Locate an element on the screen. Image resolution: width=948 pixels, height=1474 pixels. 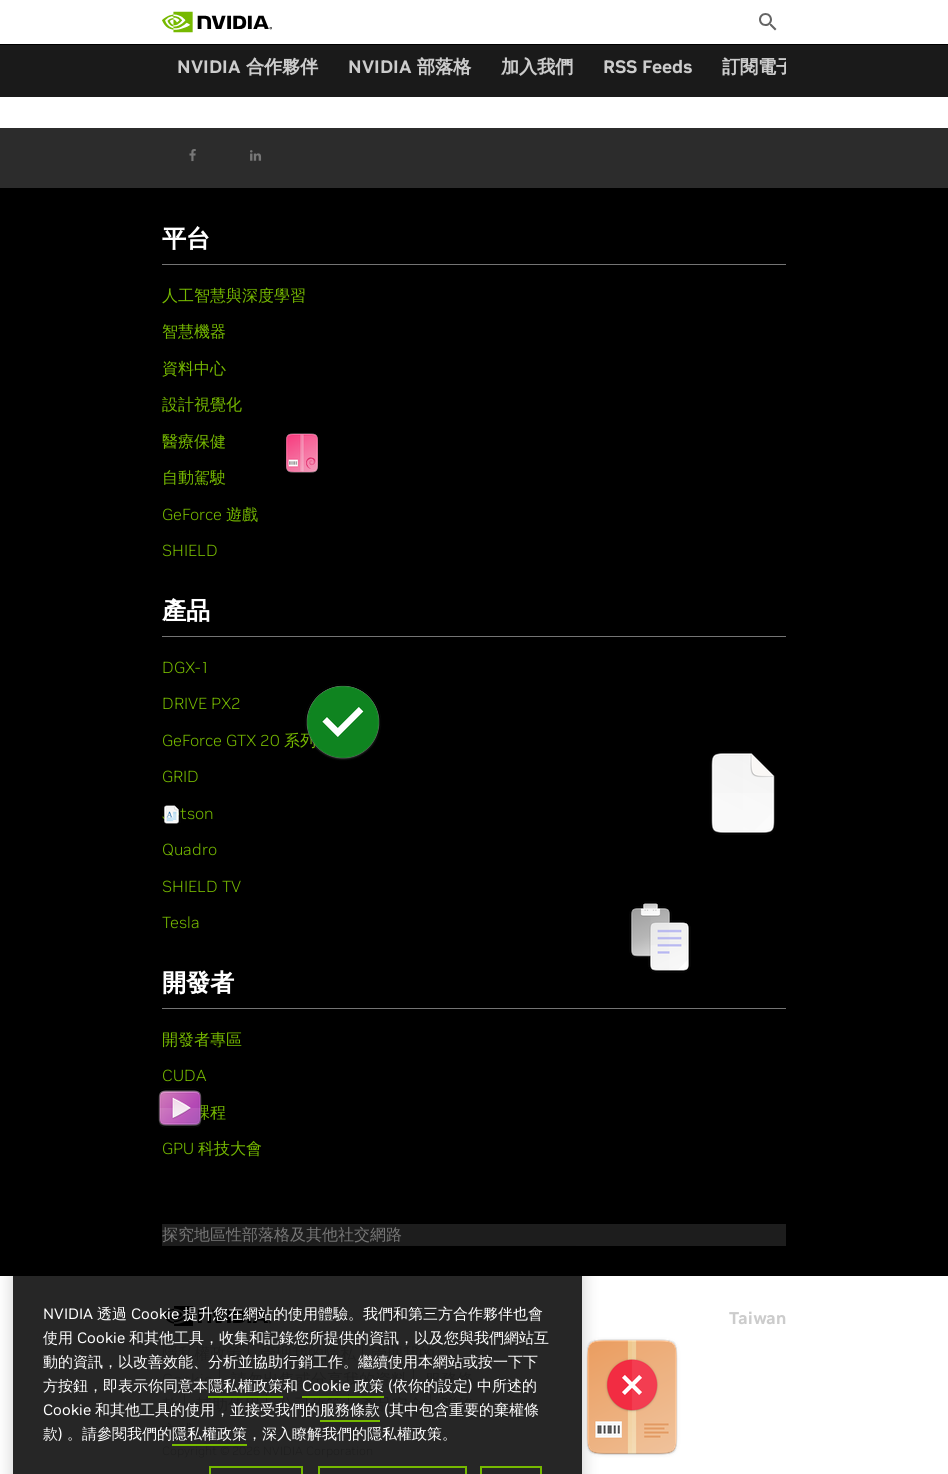
indicates an empty or zero-byte file is located at coordinates (743, 793).